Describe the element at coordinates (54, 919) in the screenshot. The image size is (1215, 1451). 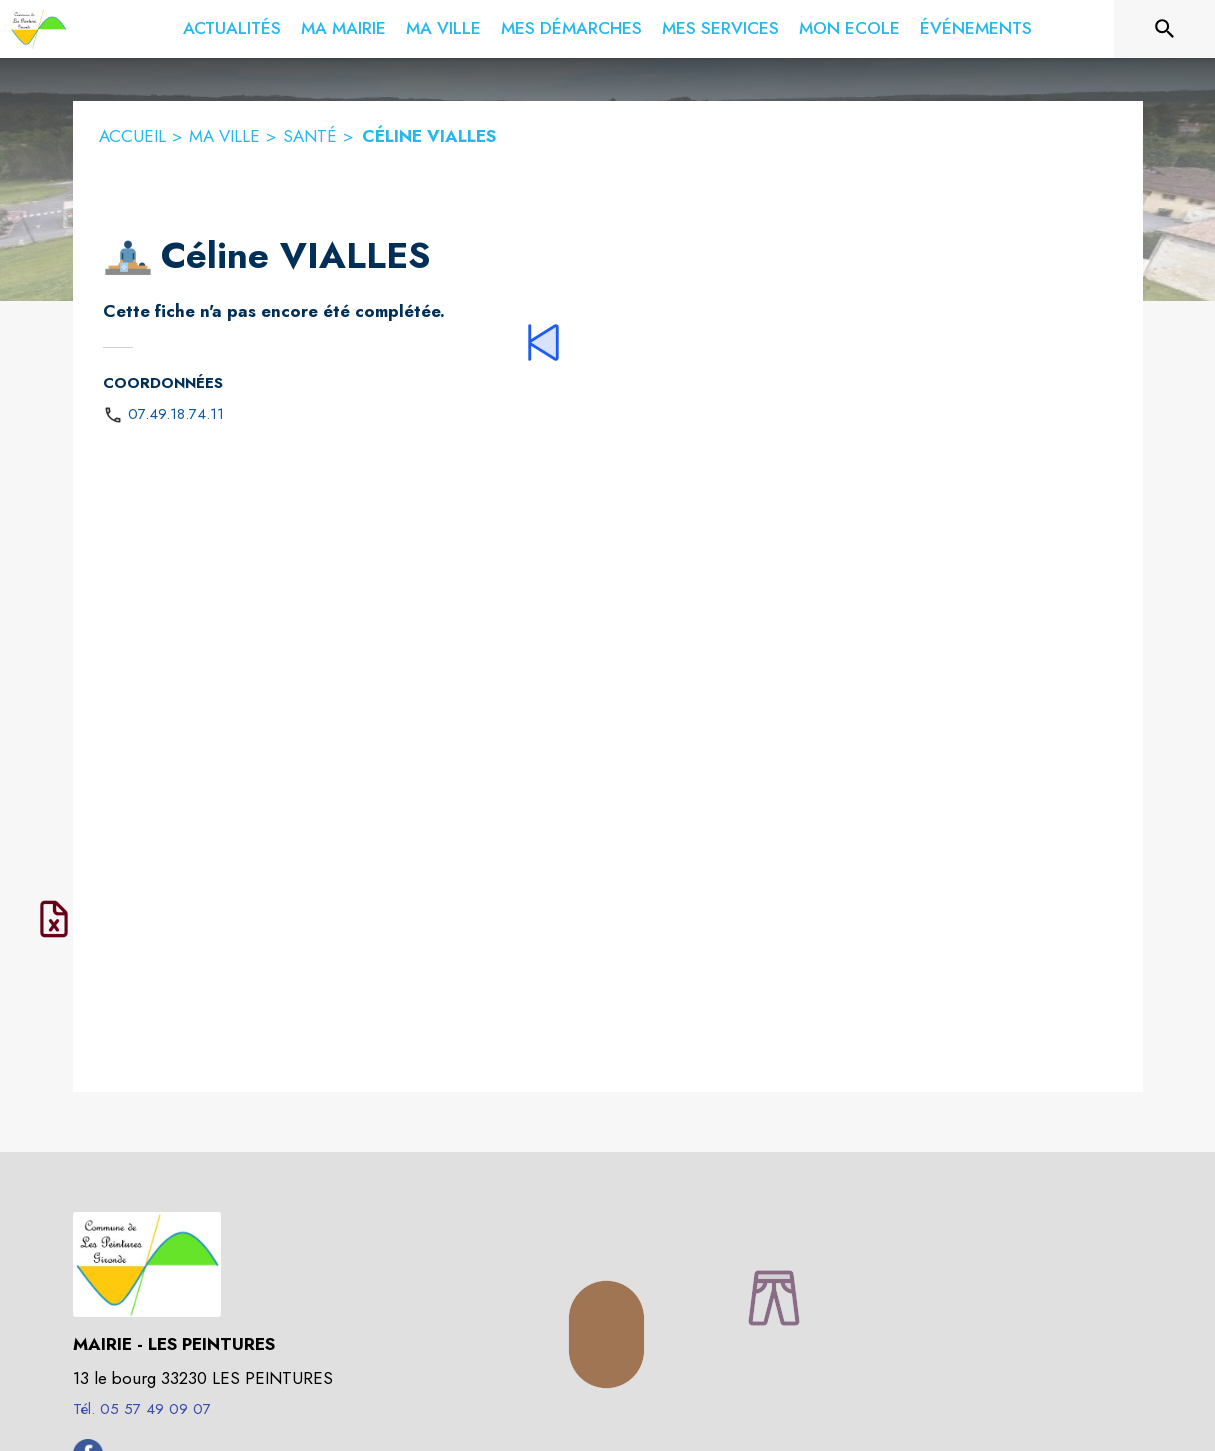
I see `open or view an excel spreadsheet` at that location.